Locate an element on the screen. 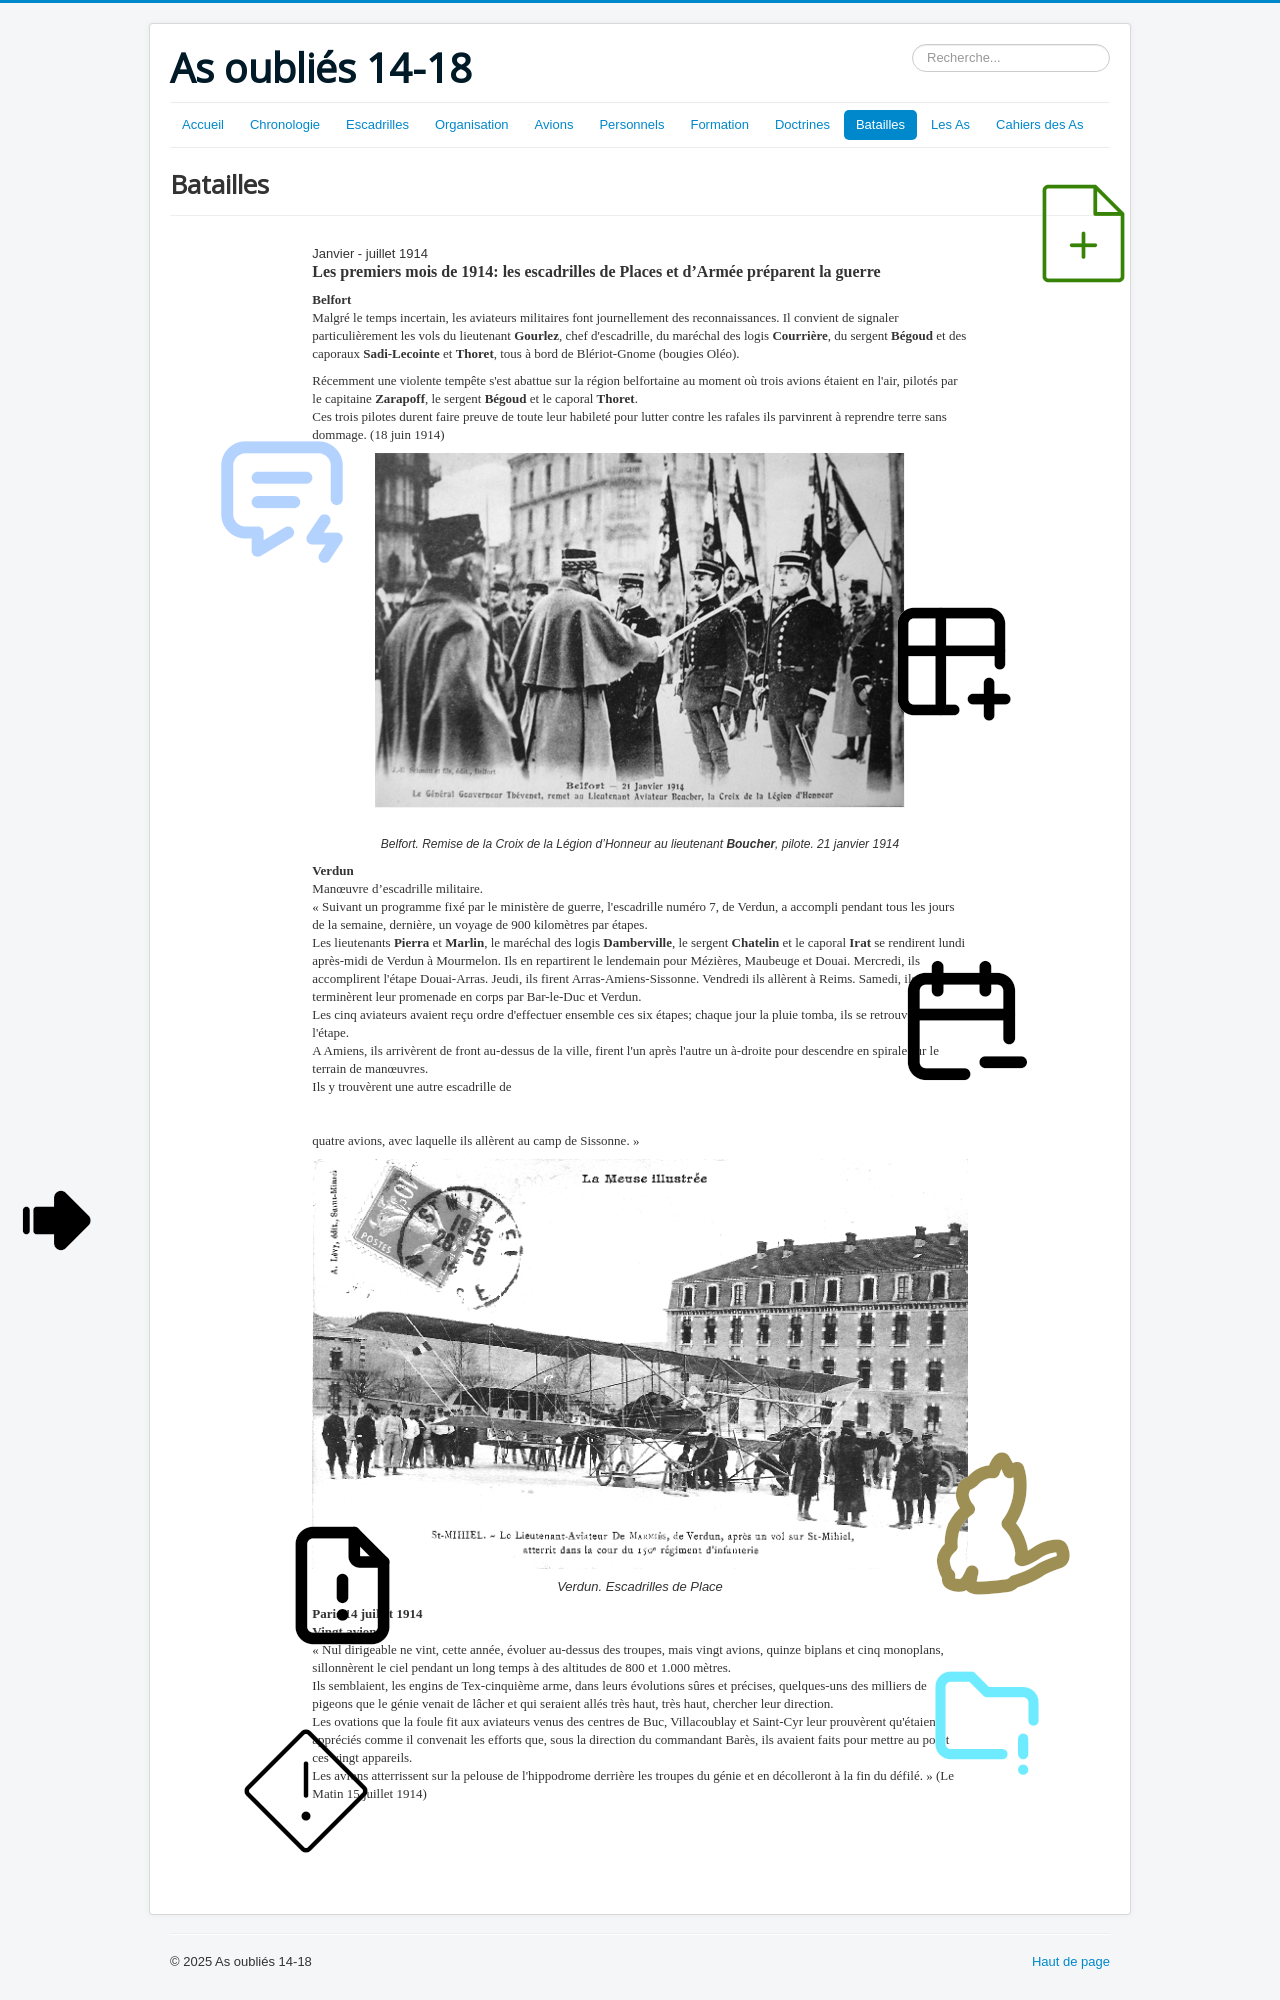  indicates a warning or caution state is located at coordinates (306, 1791).